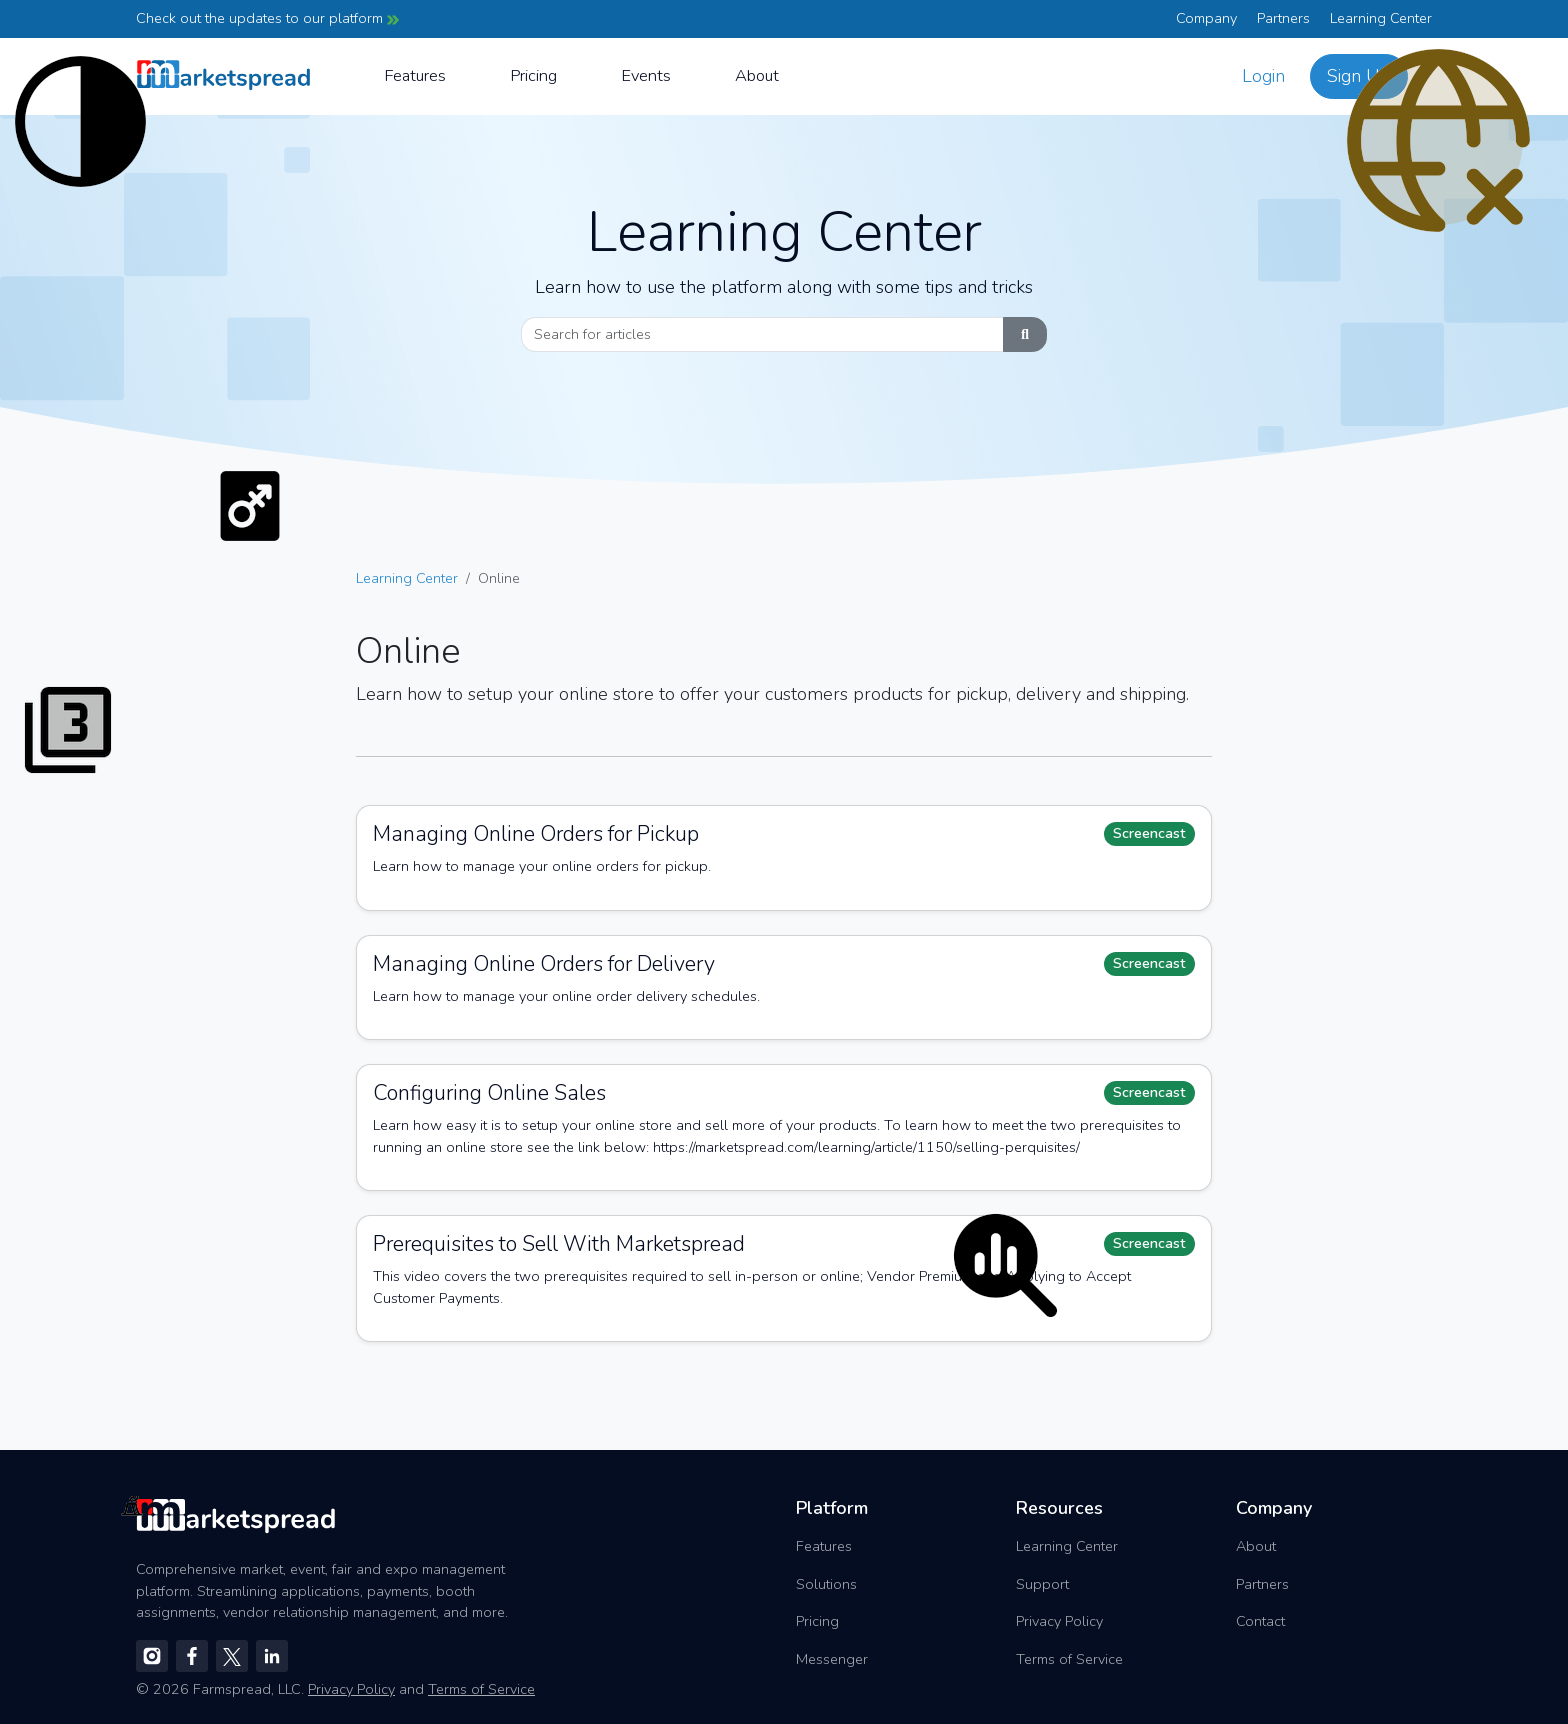 The width and height of the screenshot is (1568, 1724). I want to click on disable internet or web access, so click(1438, 140).